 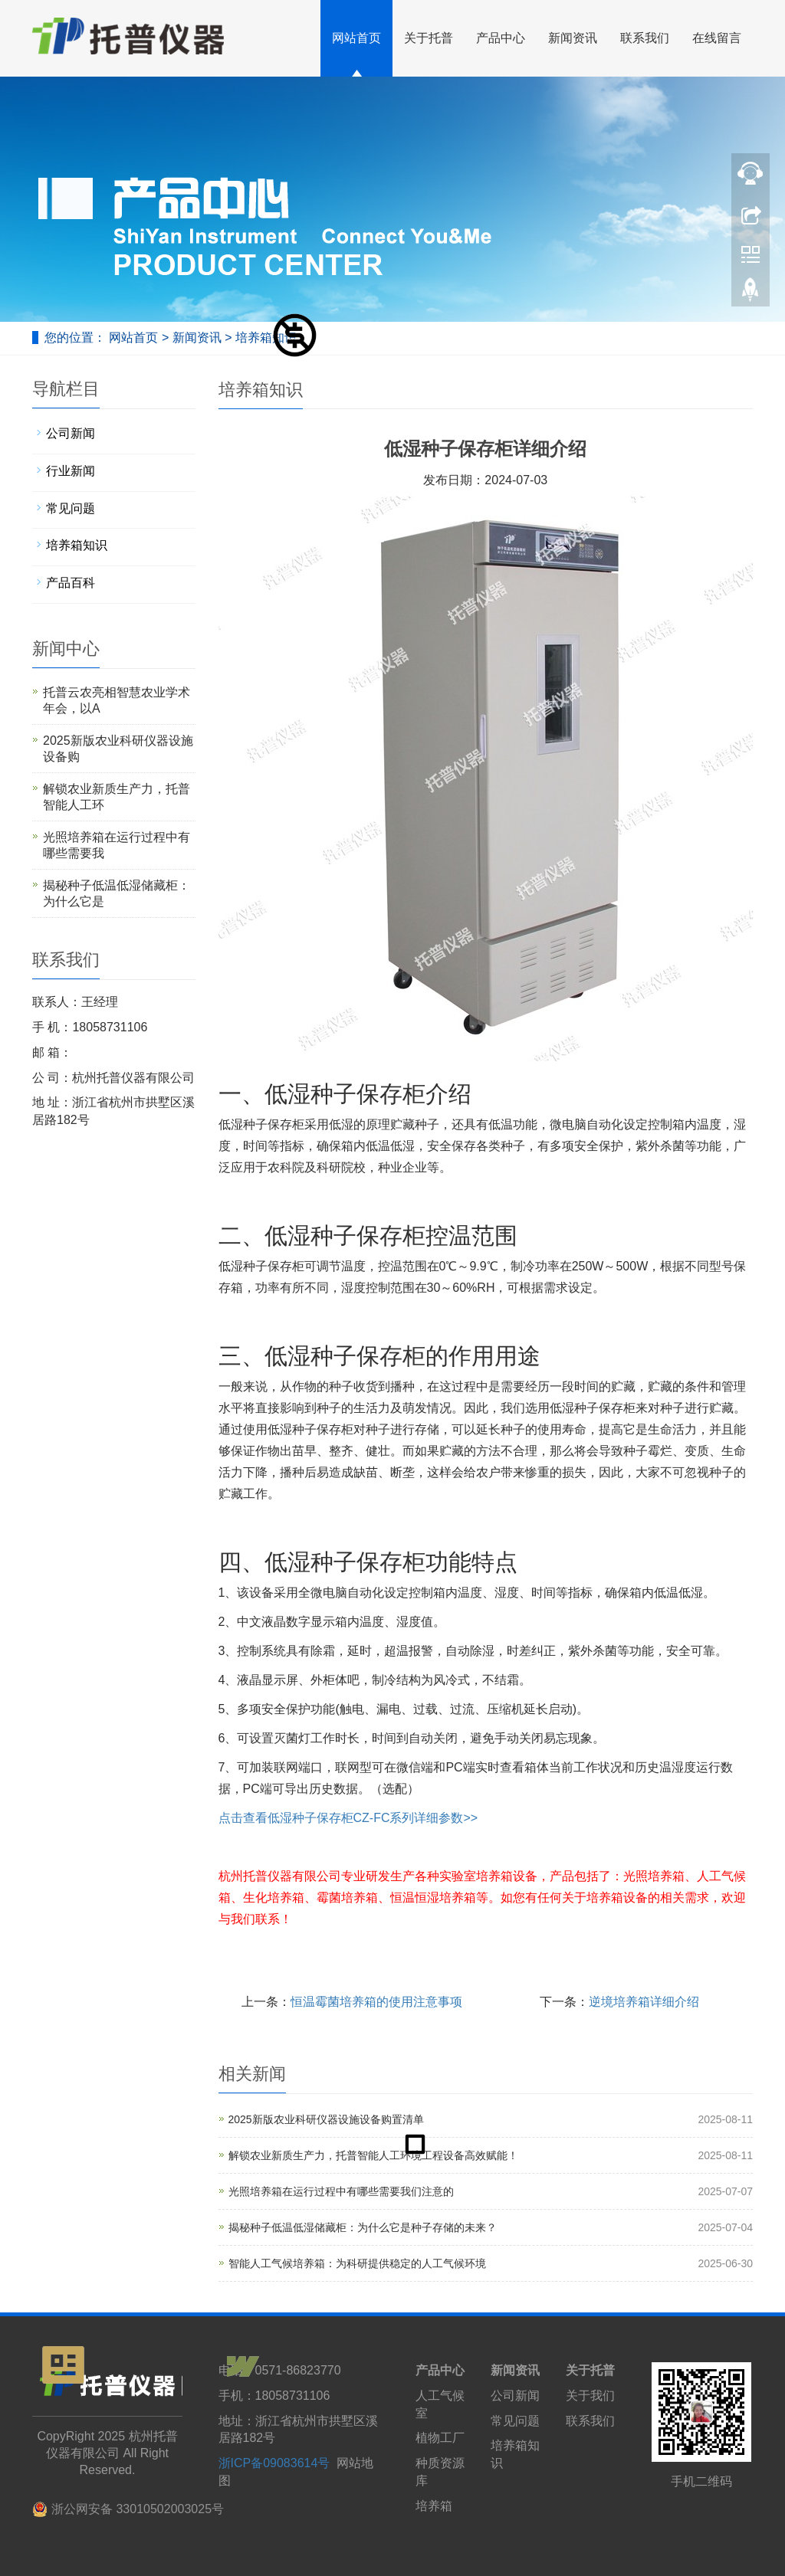 What do you see at coordinates (415, 2144) in the screenshot?
I see `stop media playback` at bounding box center [415, 2144].